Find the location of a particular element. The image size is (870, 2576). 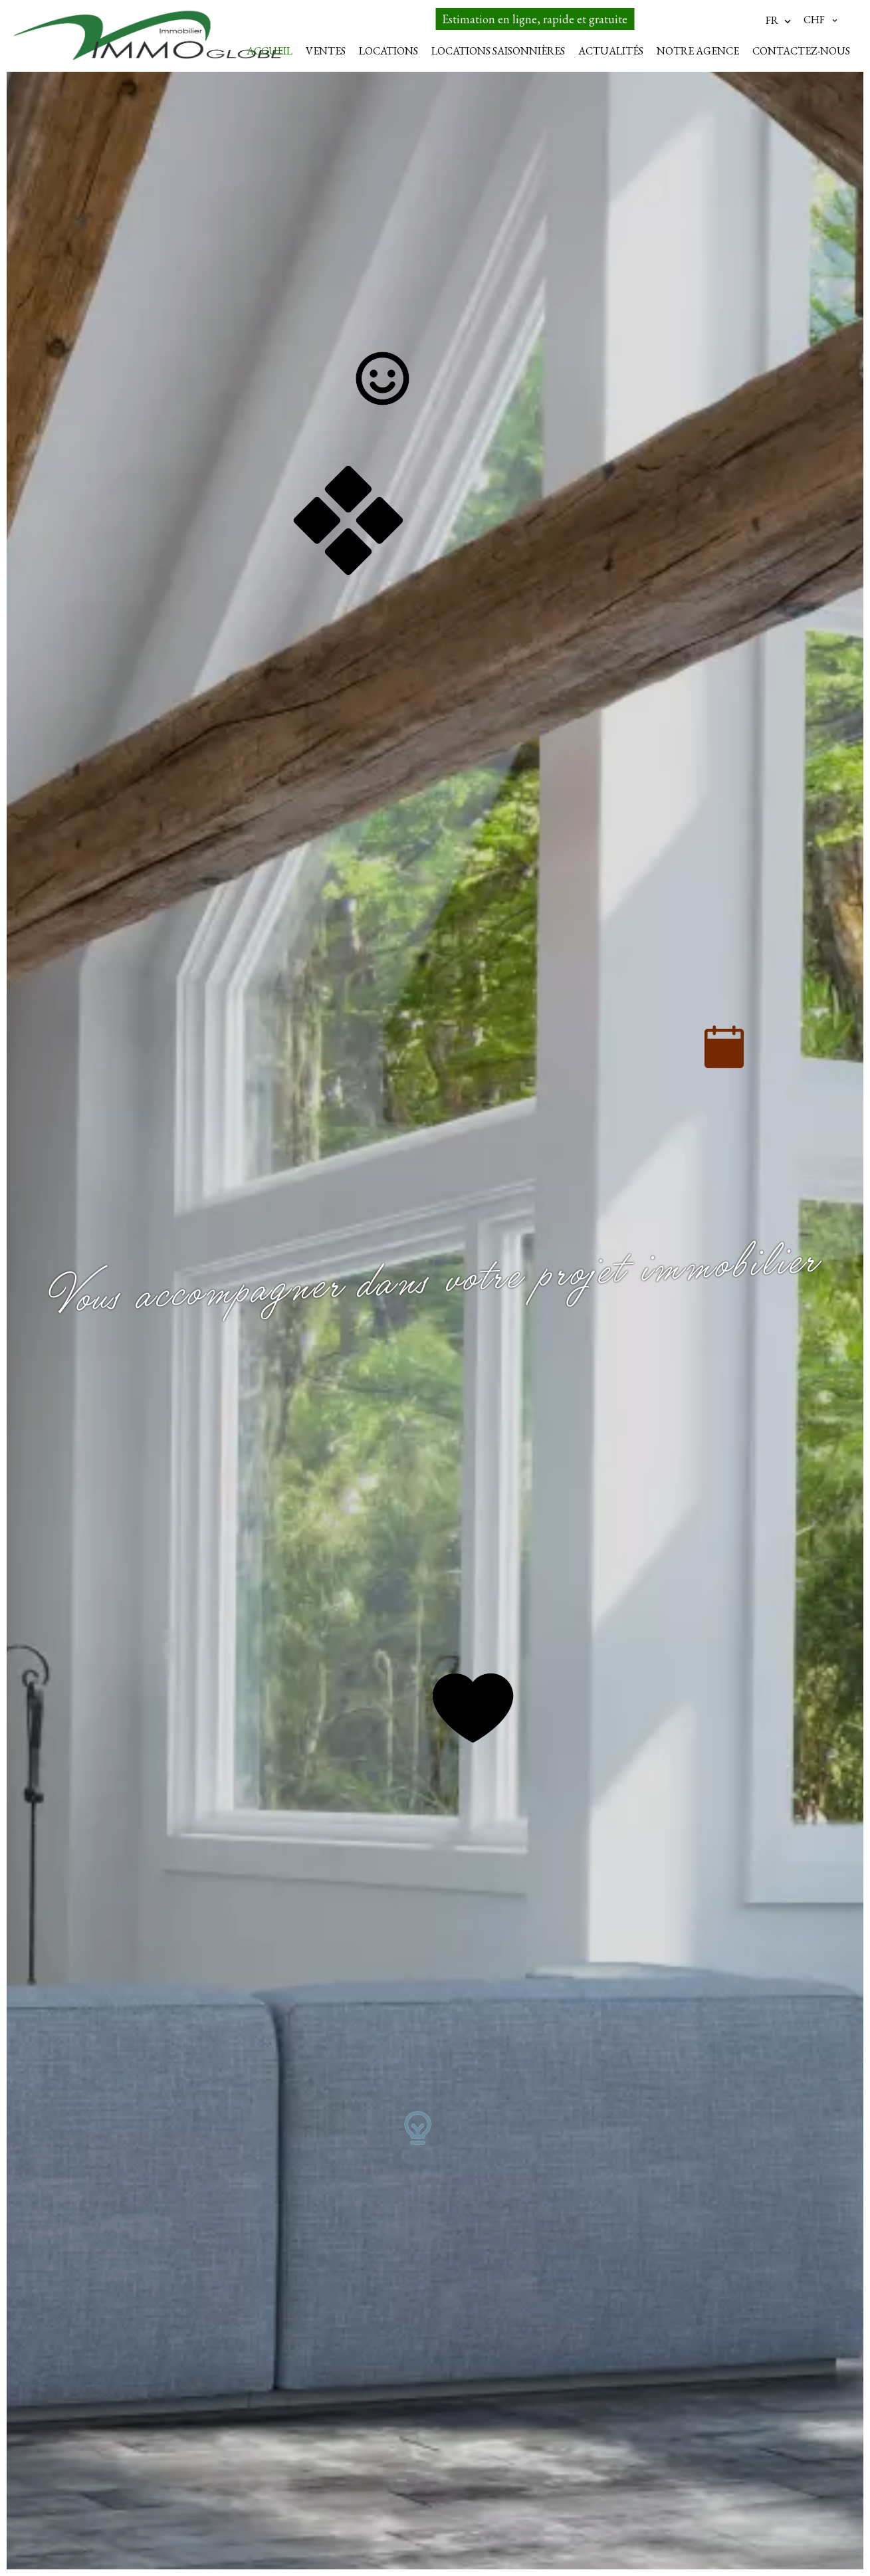

access app dashboard or home screen is located at coordinates (348, 520).